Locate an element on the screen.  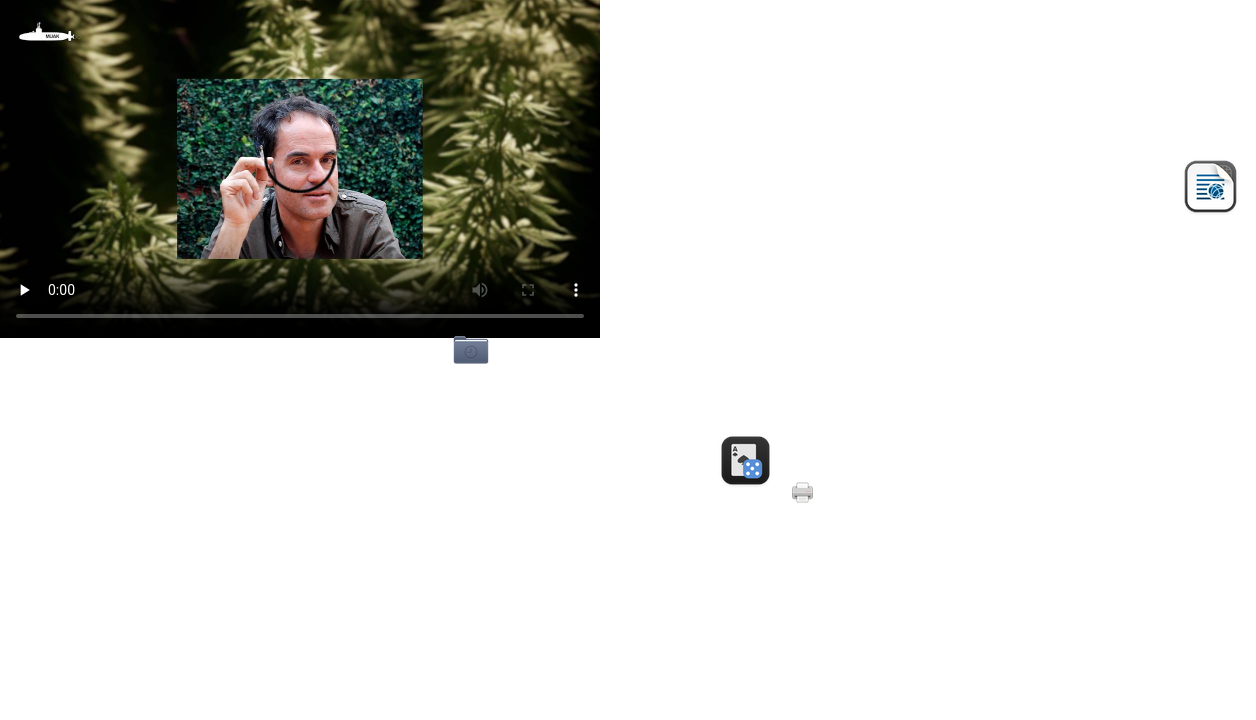
access temporary files folder is located at coordinates (471, 350).